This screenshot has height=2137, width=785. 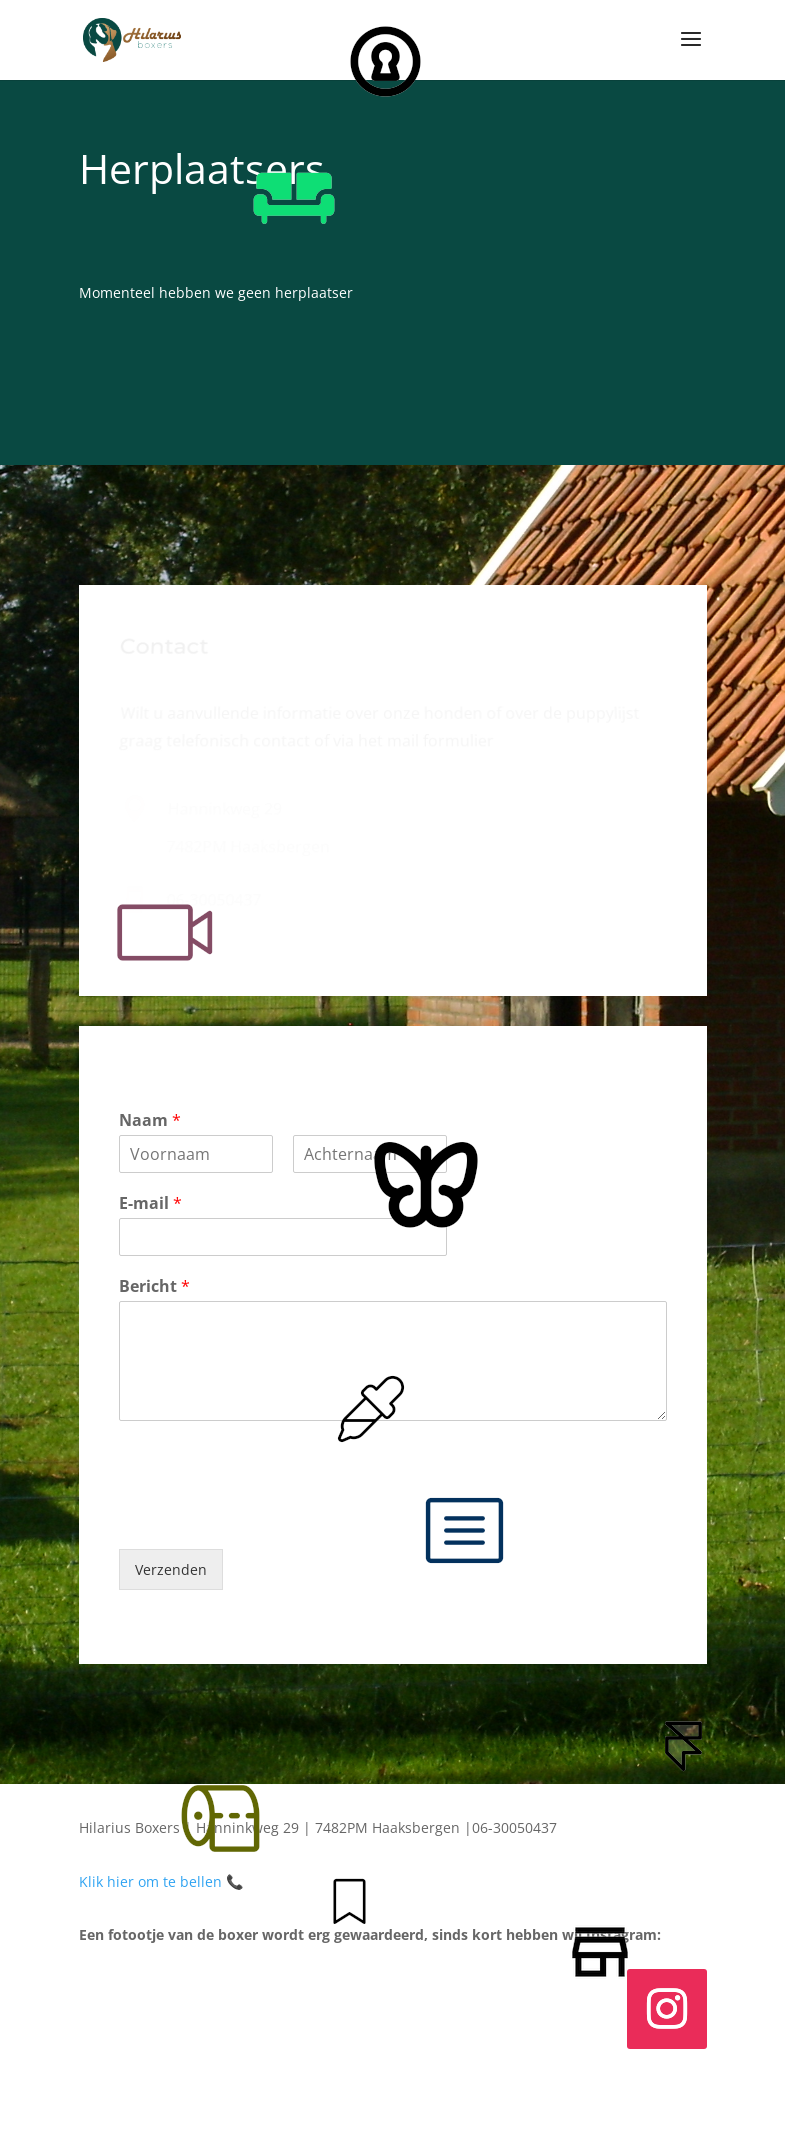 I want to click on access secure or locked content, so click(x=385, y=61).